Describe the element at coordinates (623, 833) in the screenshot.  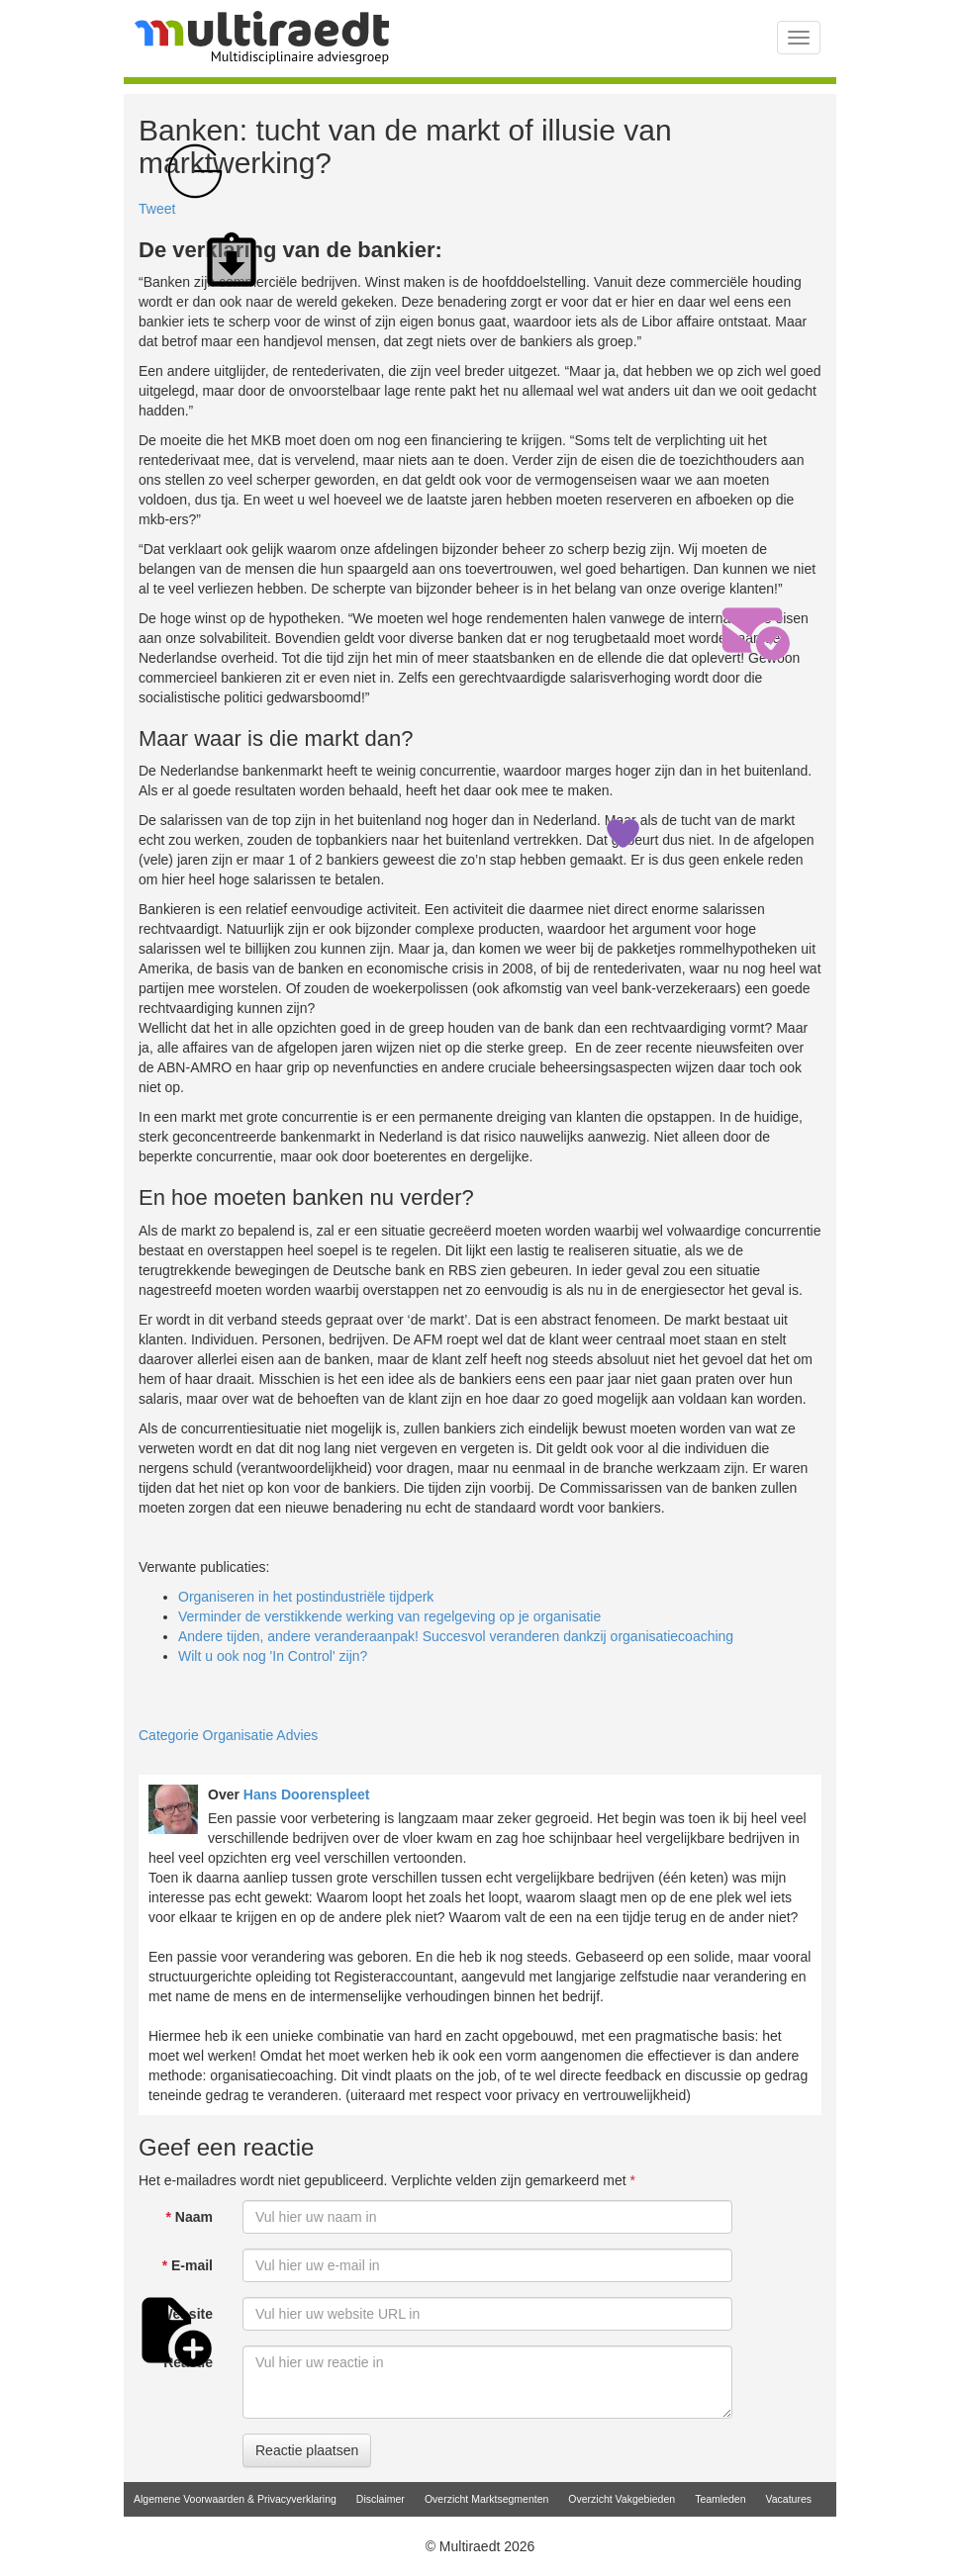
I see `add to favorites` at that location.